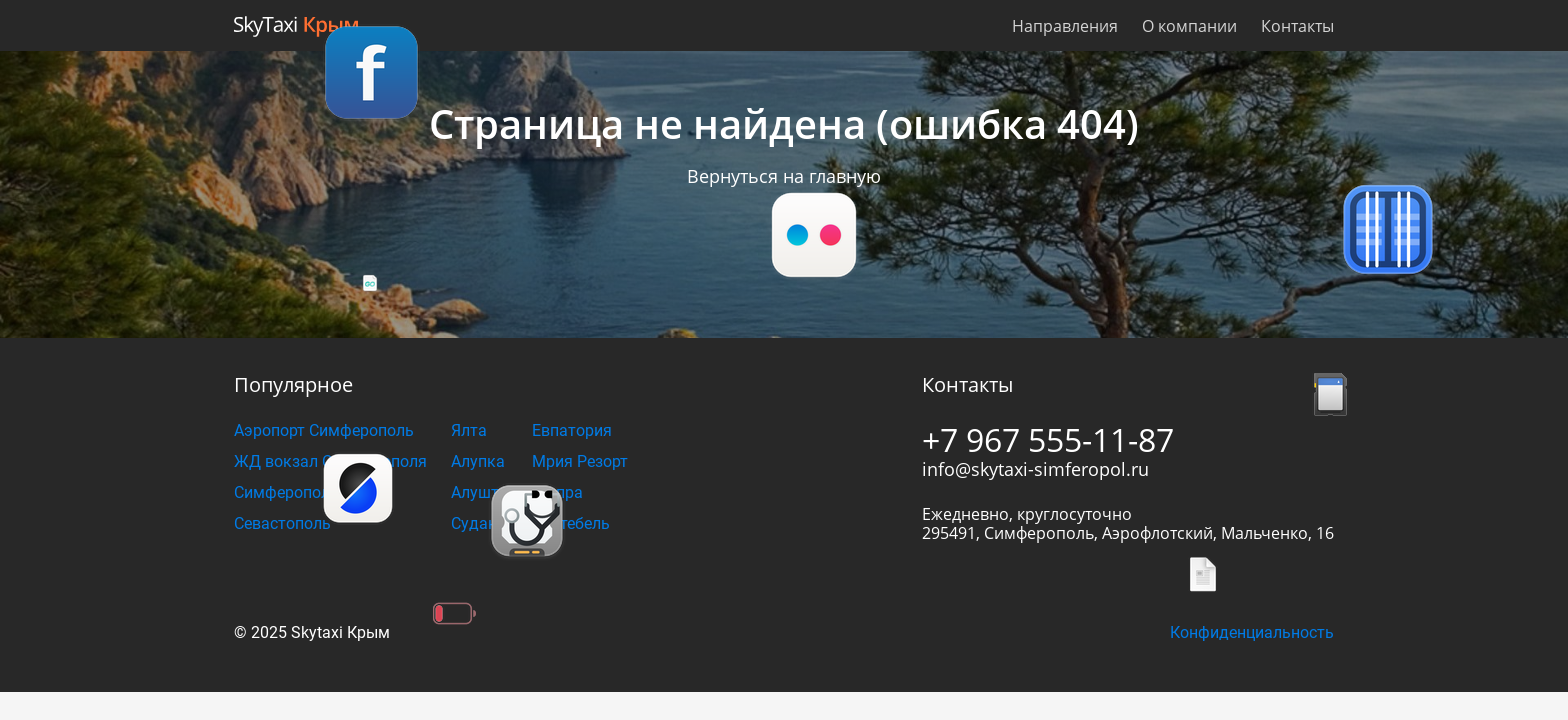  What do you see at coordinates (527, 522) in the screenshot?
I see `access disk health and diagnostic settings` at bounding box center [527, 522].